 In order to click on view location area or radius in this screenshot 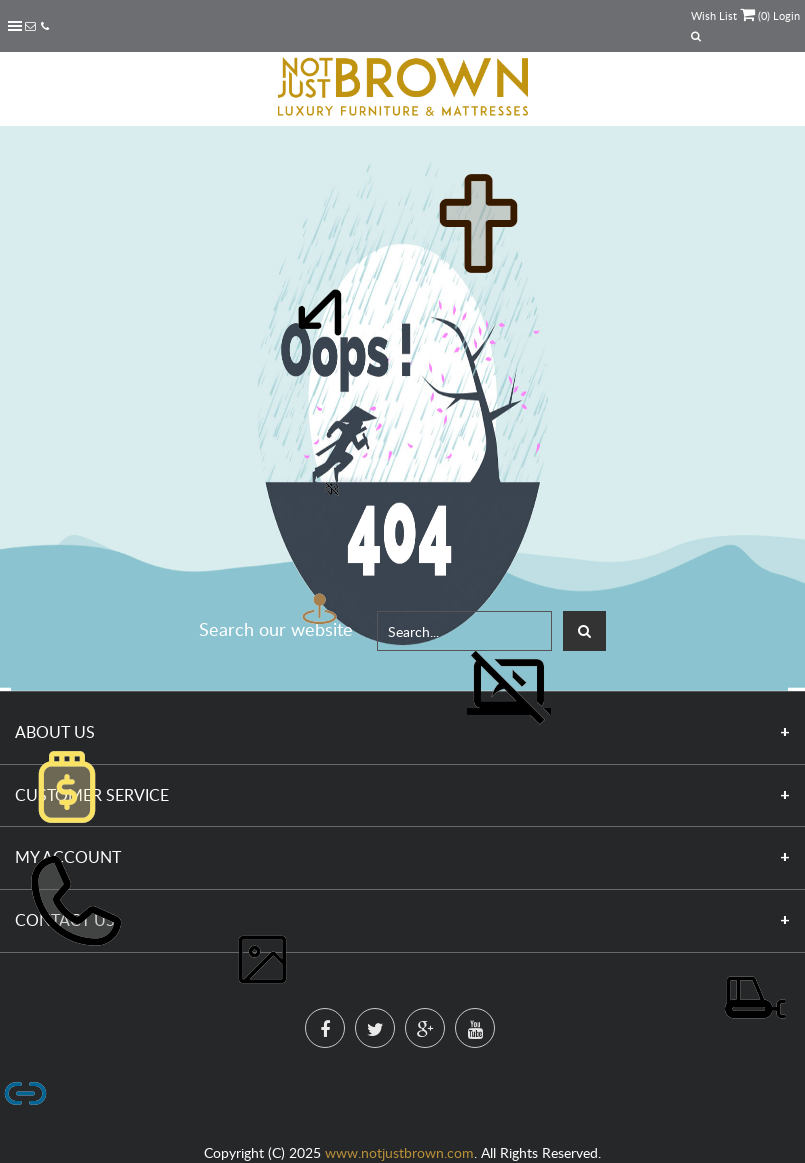, I will do `click(319, 609)`.